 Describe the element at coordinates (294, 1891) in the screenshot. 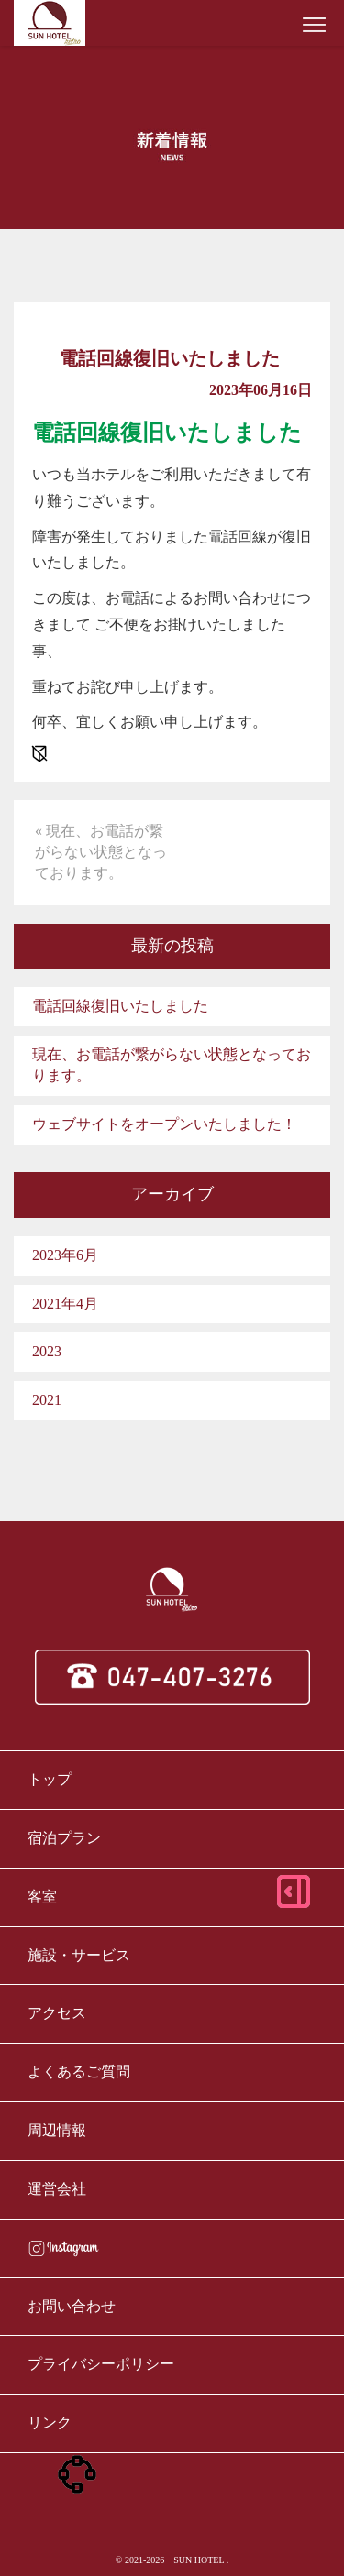

I see `expand the right sidebar panel` at that location.